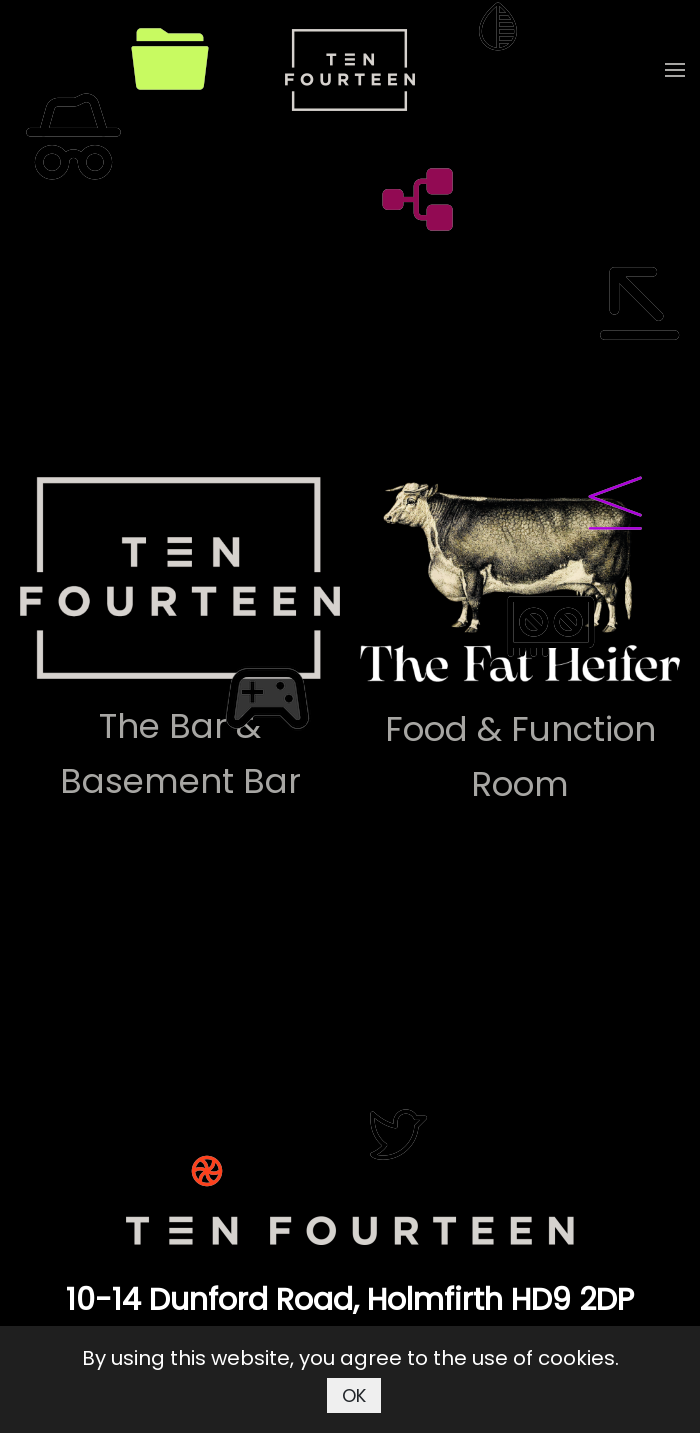 The height and width of the screenshot is (1433, 700). I want to click on share to twitter, so click(395, 1132).